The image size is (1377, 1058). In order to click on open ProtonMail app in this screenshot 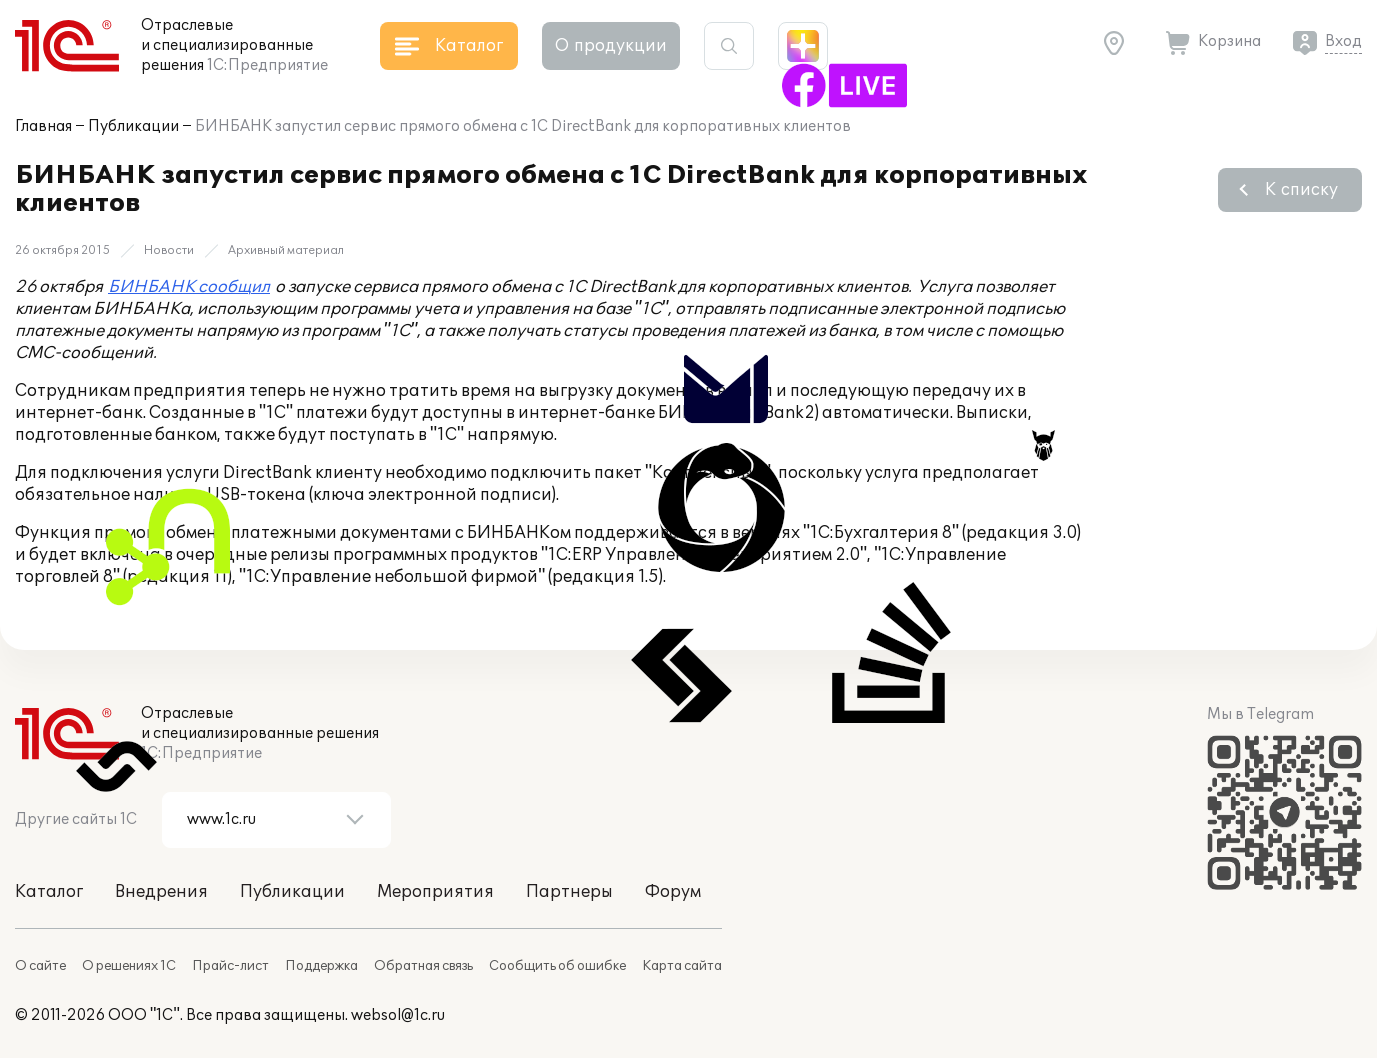, I will do `click(726, 389)`.